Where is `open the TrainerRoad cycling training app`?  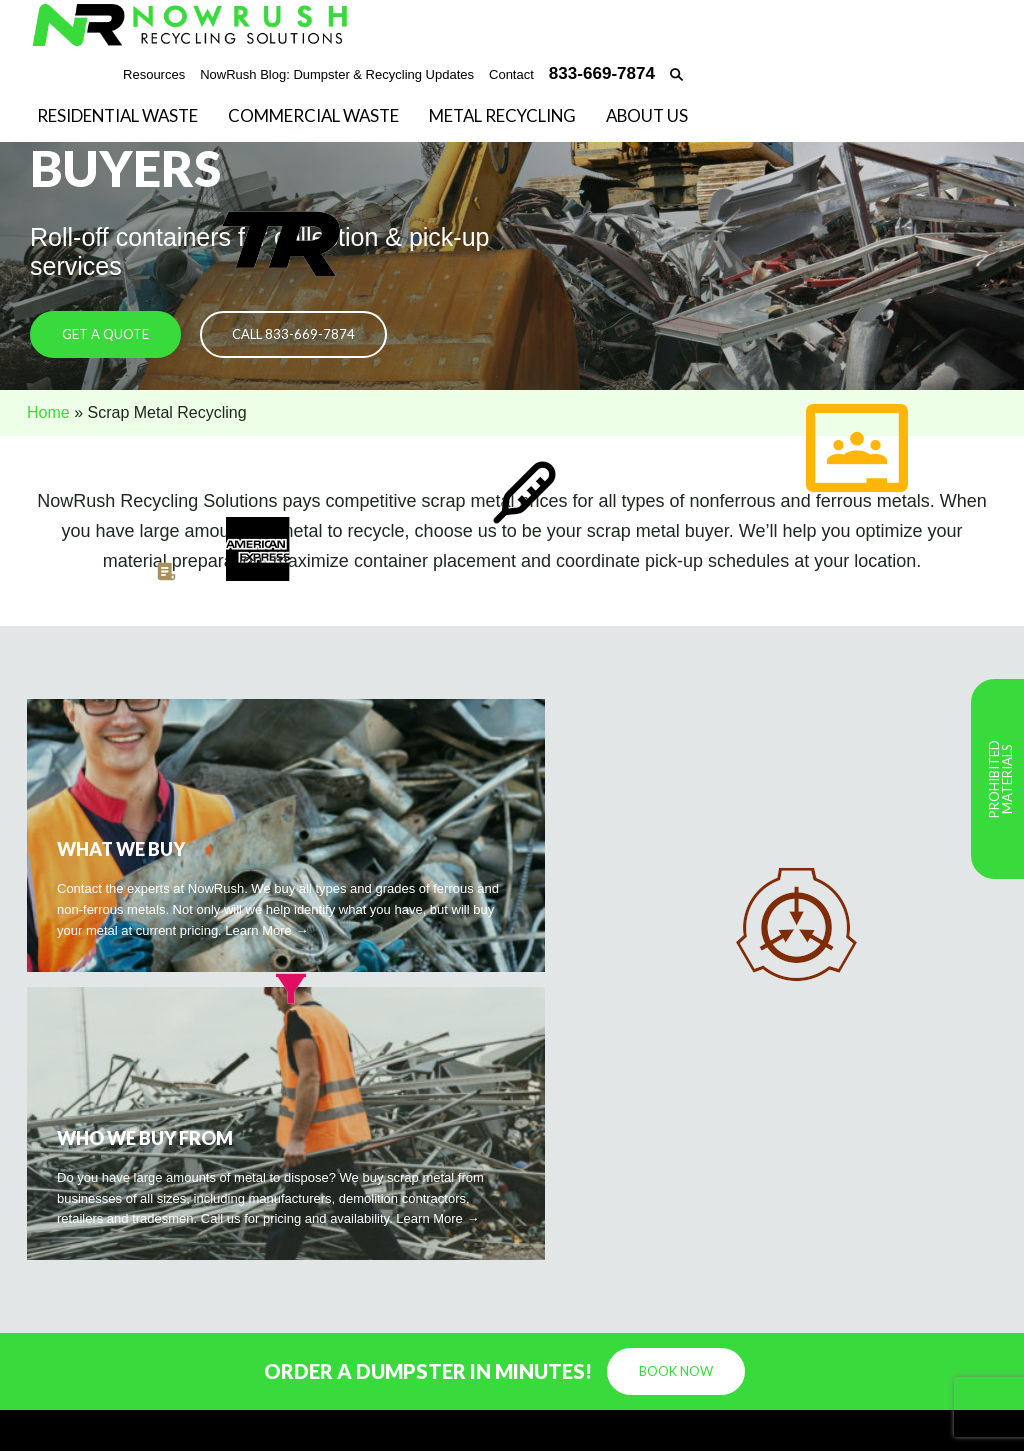 open the TrainerRoad cycling training app is located at coordinates (281, 244).